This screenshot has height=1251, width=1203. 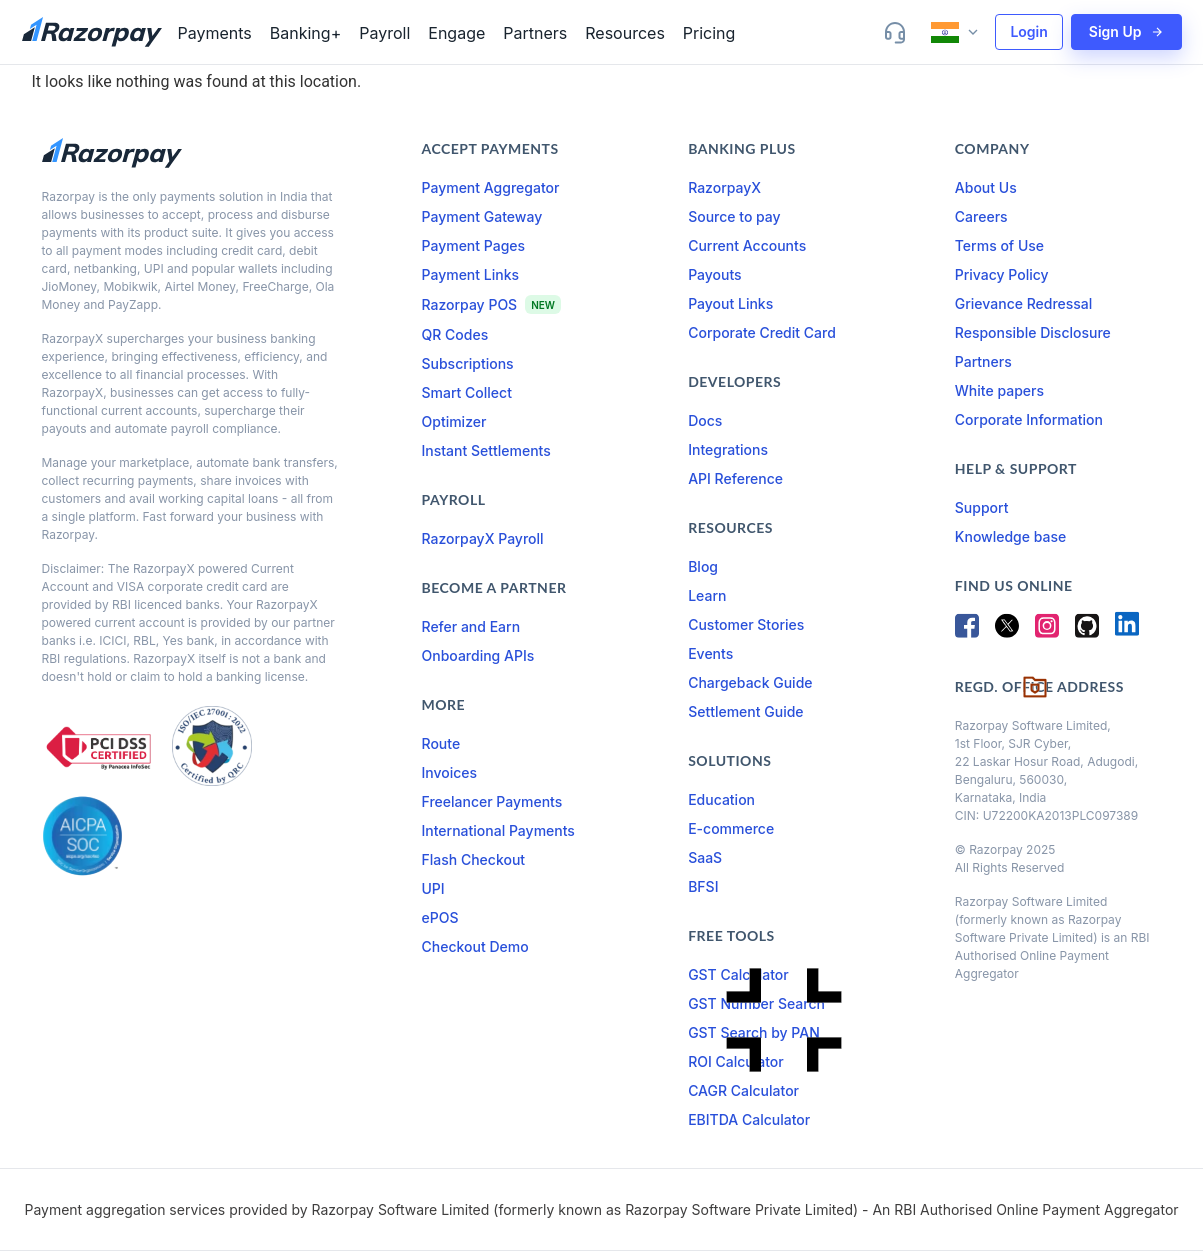 I want to click on access protected or secure files, so click(x=1035, y=687).